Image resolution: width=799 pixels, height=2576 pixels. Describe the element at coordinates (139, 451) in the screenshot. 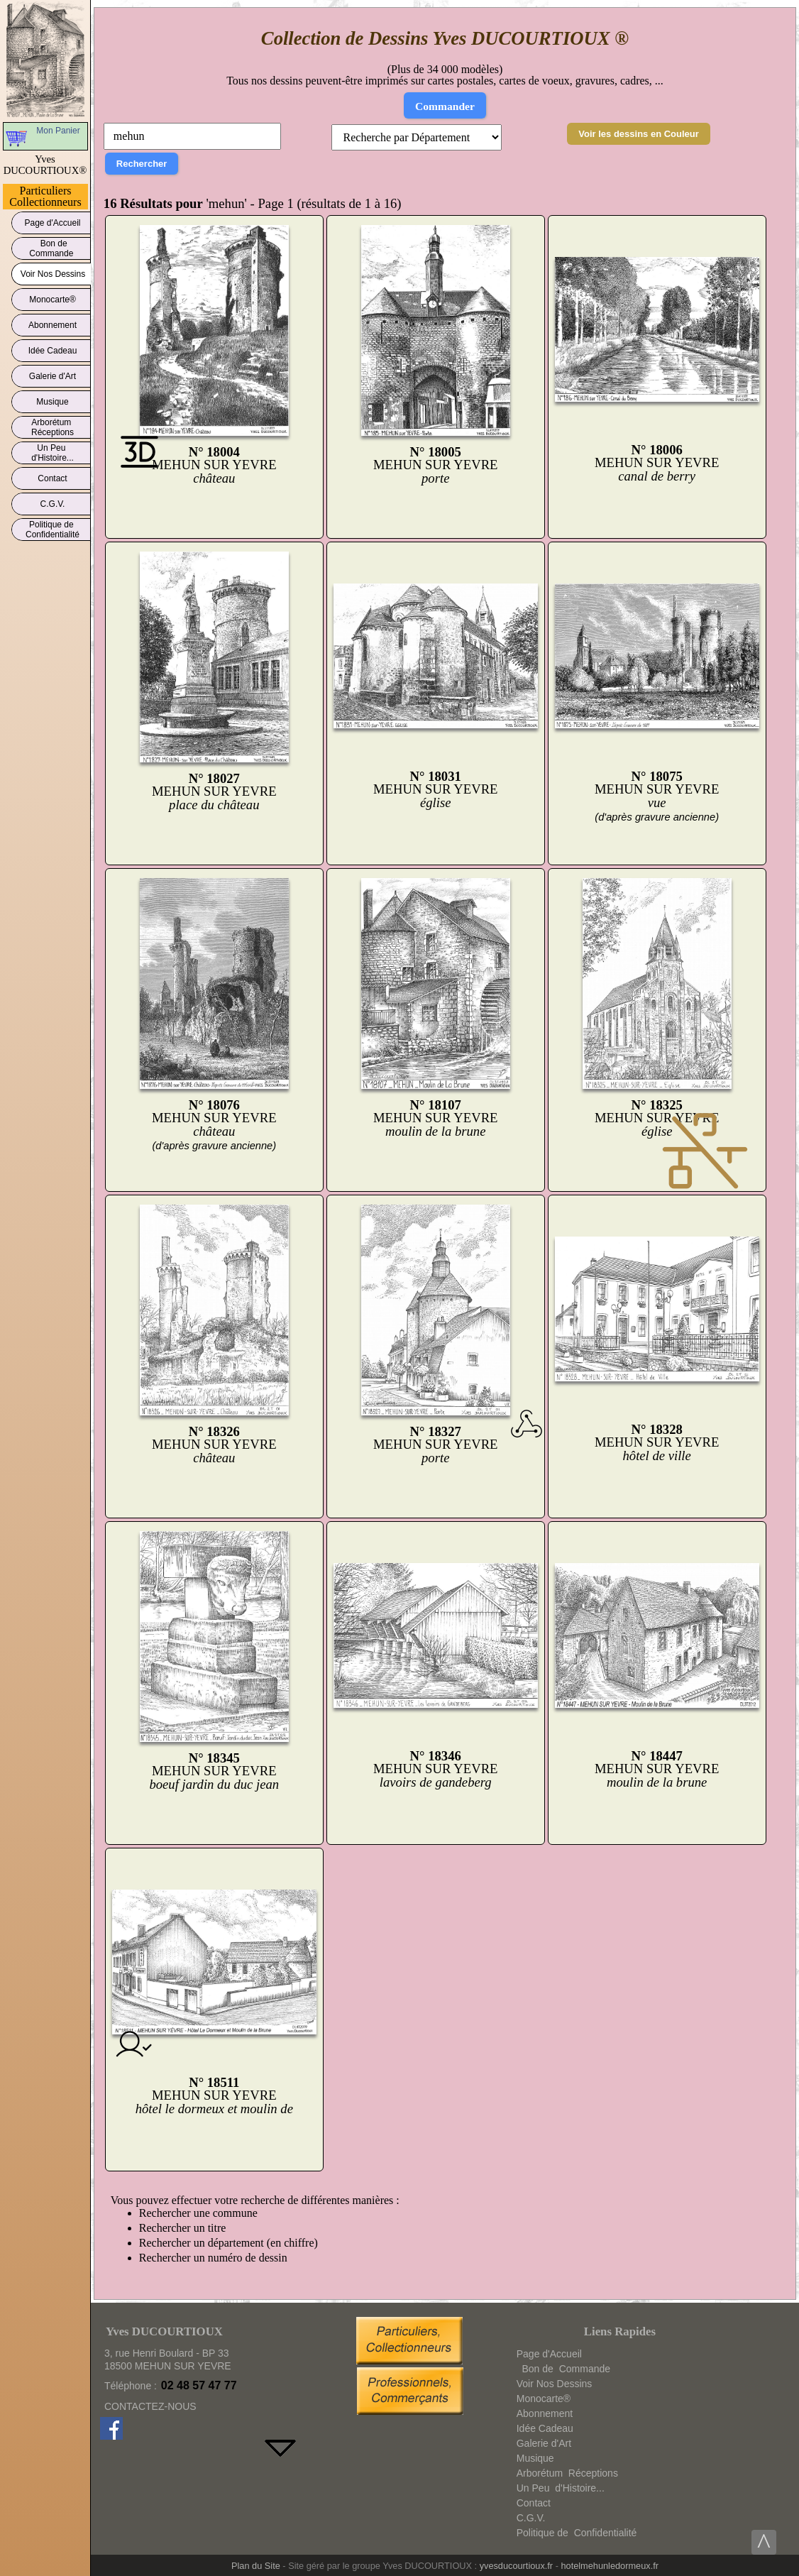

I see `switch to 3D view mode` at that location.